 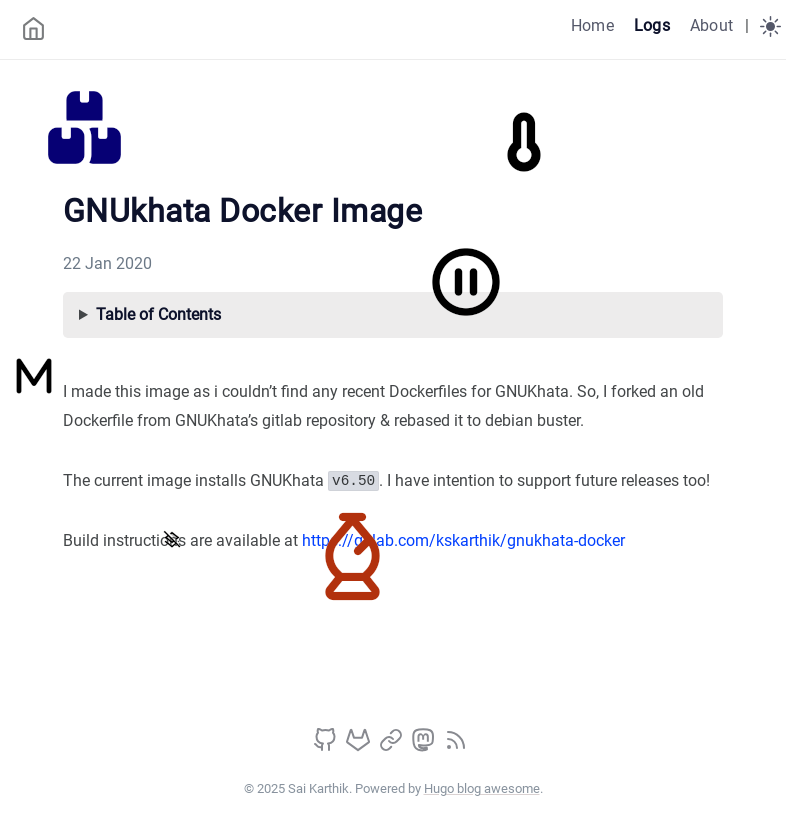 I want to click on indicates items starting with the letter M, so click(x=34, y=376).